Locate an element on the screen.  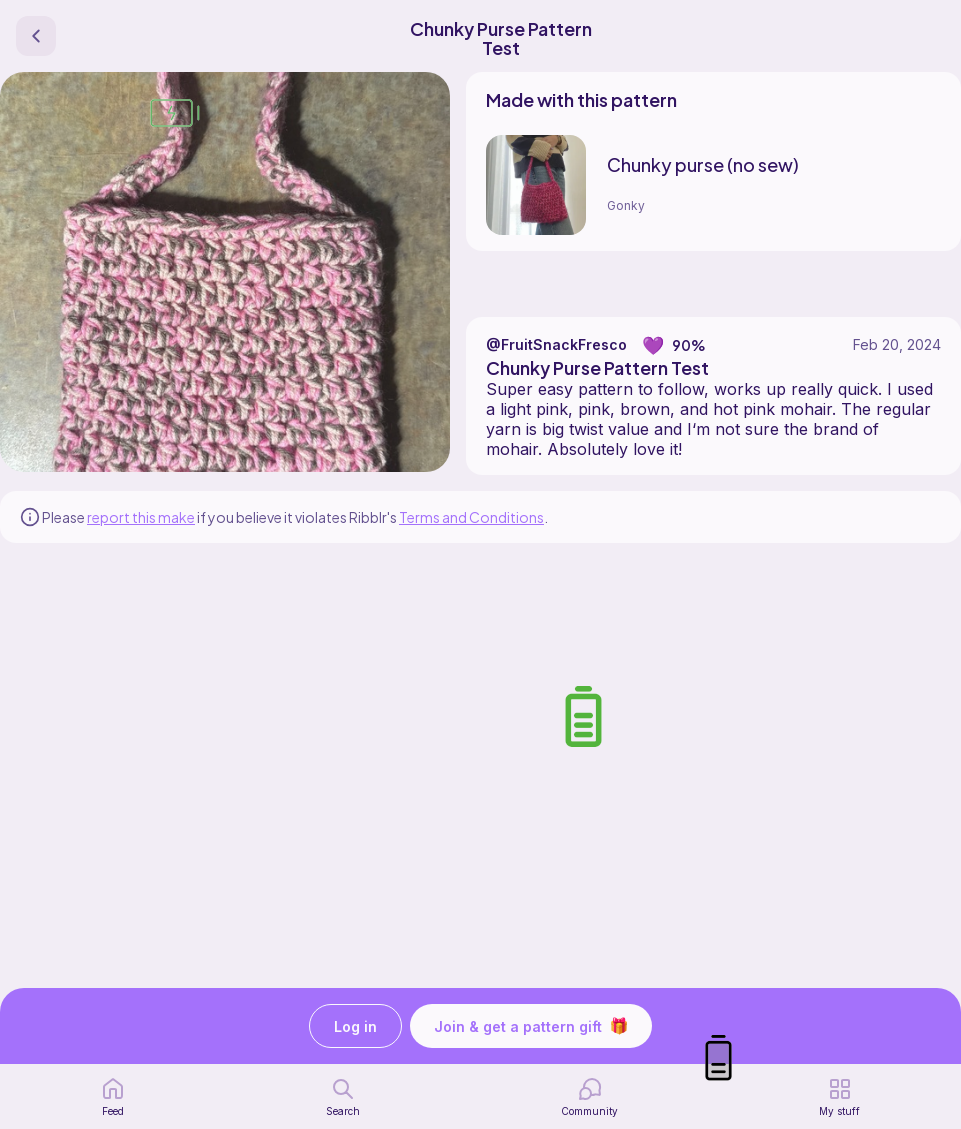
indicates high battery level is located at coordinates (583, 716).